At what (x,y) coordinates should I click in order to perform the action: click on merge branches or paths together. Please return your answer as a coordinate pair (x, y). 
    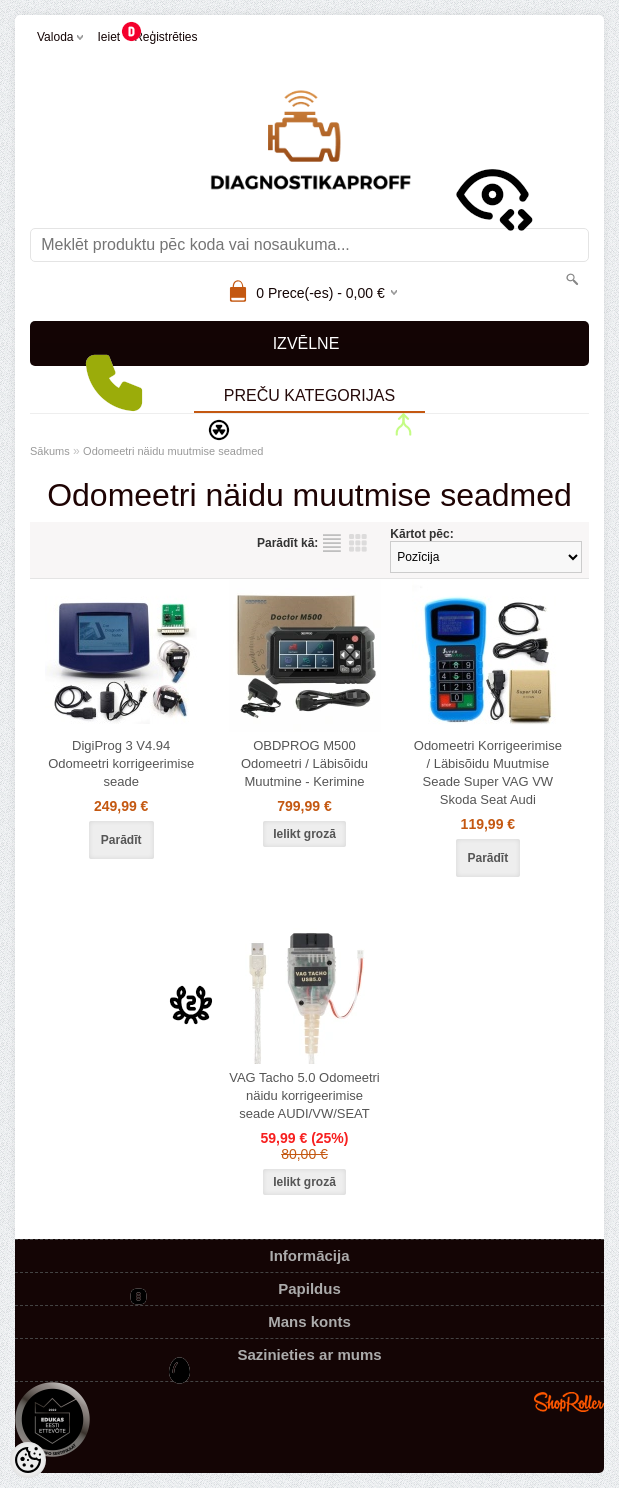
    Looking at the image, I should click on (403, 424).